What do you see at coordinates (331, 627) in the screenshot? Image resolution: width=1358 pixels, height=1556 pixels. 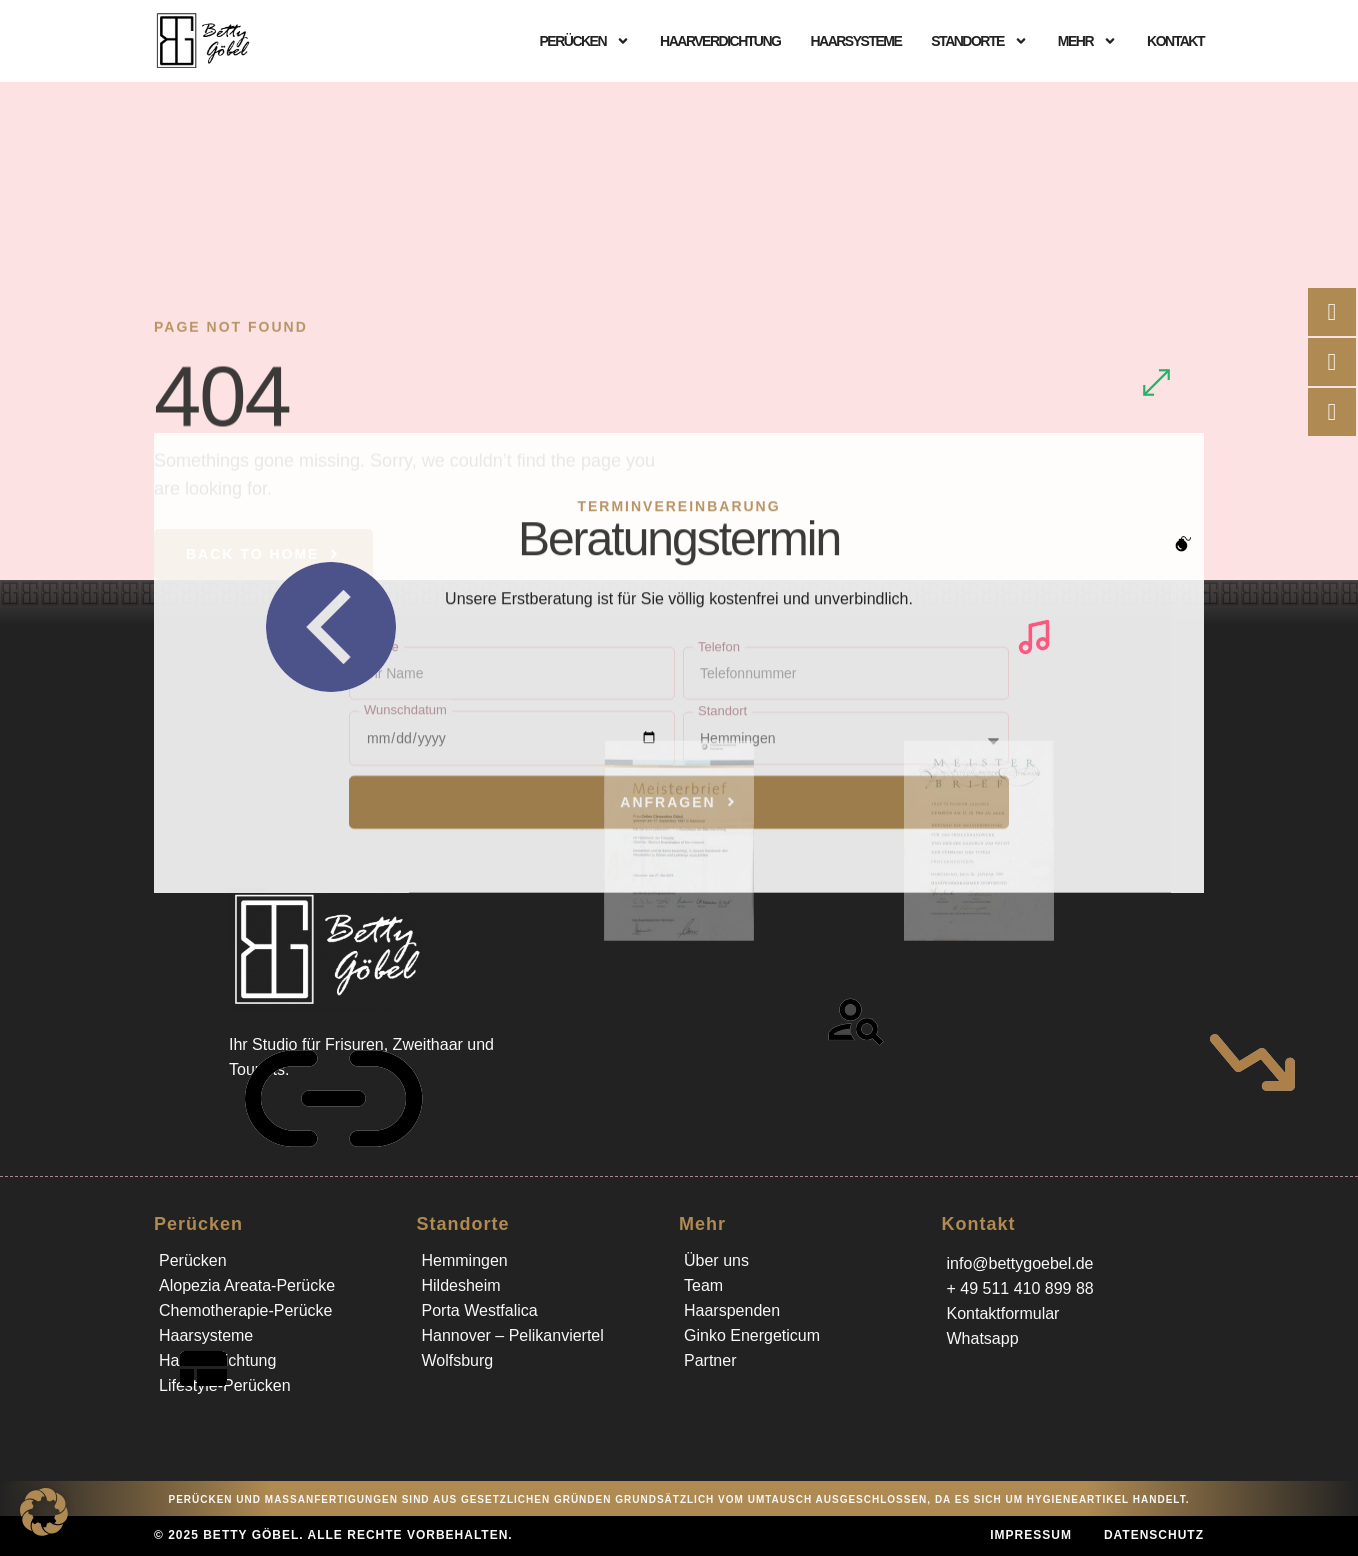 I see `go back to the previous screen` at bounding box center [331, 627].